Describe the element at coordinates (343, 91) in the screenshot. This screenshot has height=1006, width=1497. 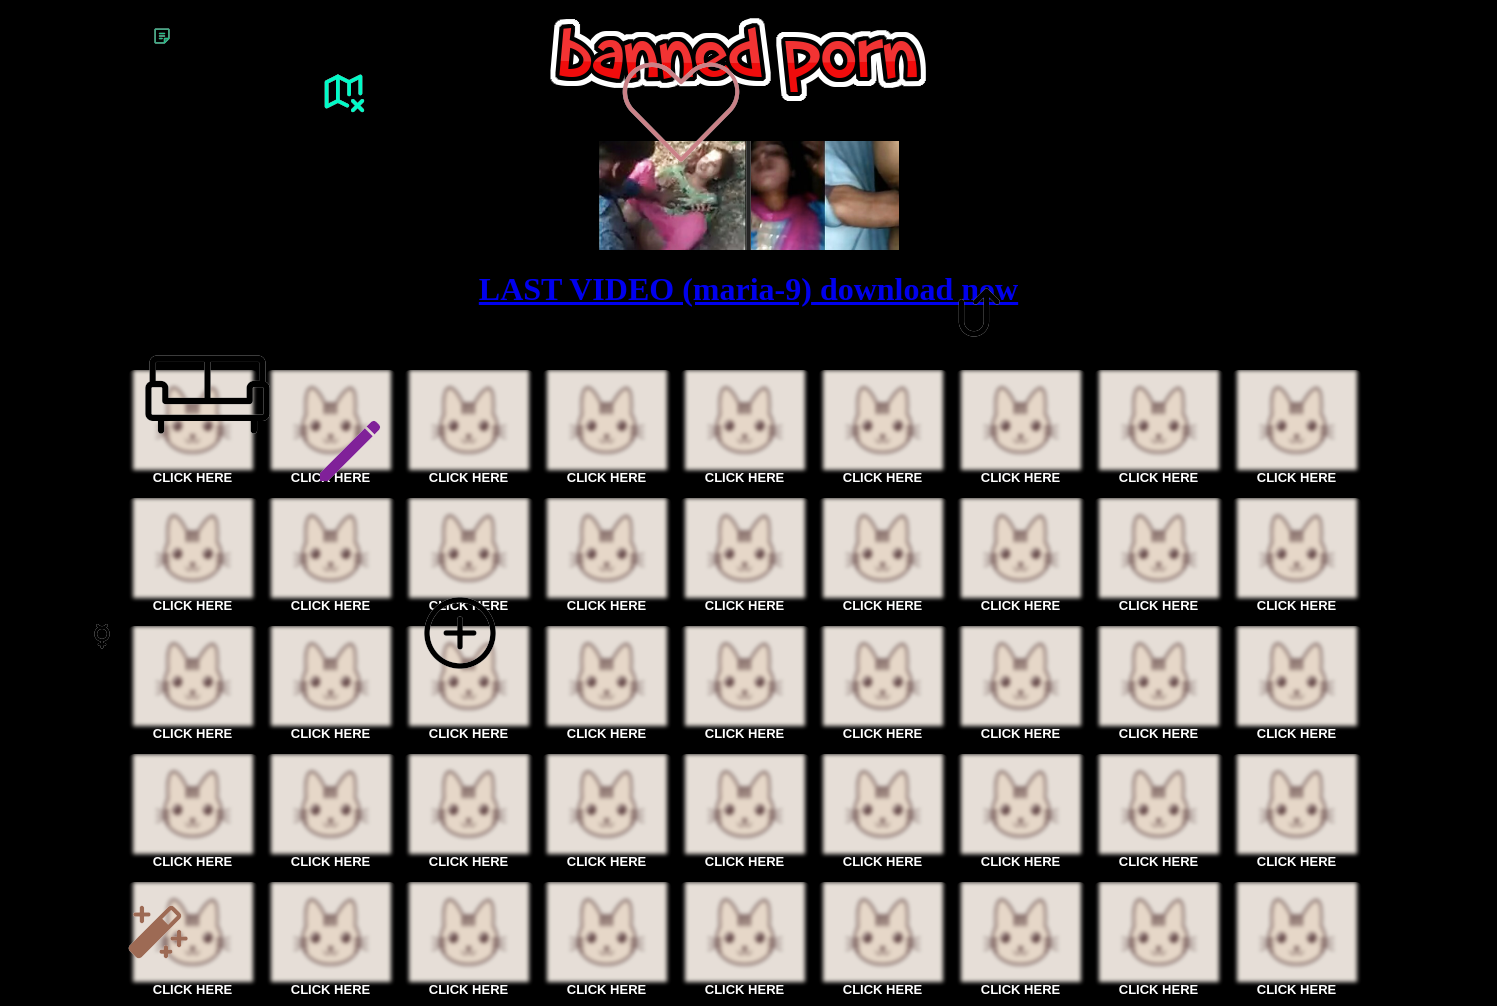
I see `remove a saved map or location` at that location.